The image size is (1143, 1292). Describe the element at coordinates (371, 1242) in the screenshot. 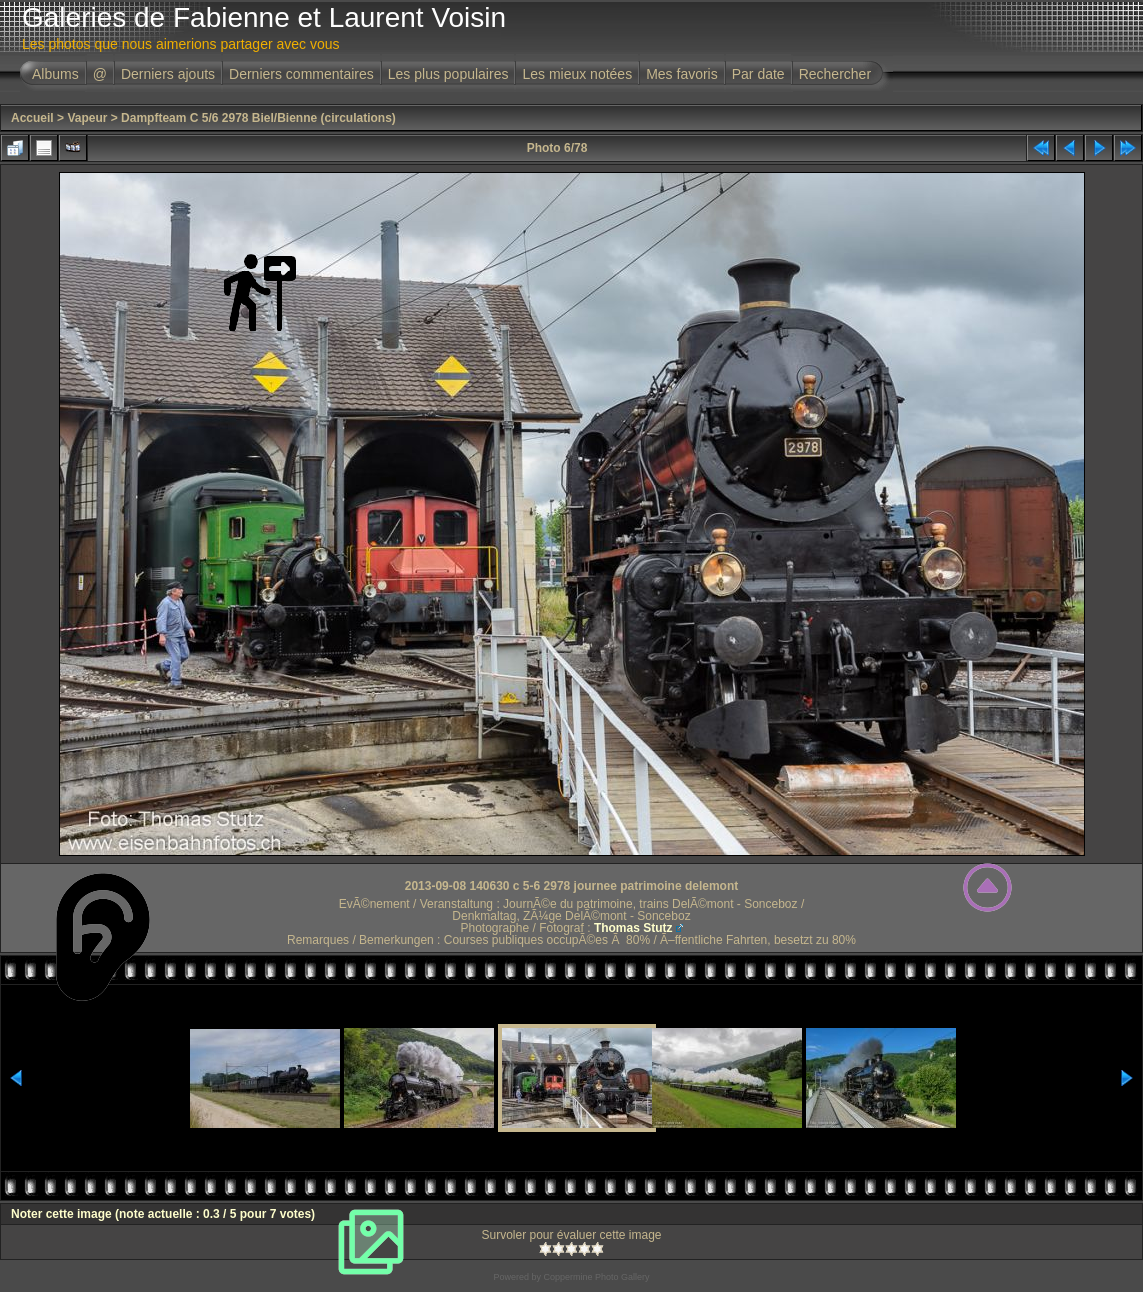

I see `view photo gallery` at that location.